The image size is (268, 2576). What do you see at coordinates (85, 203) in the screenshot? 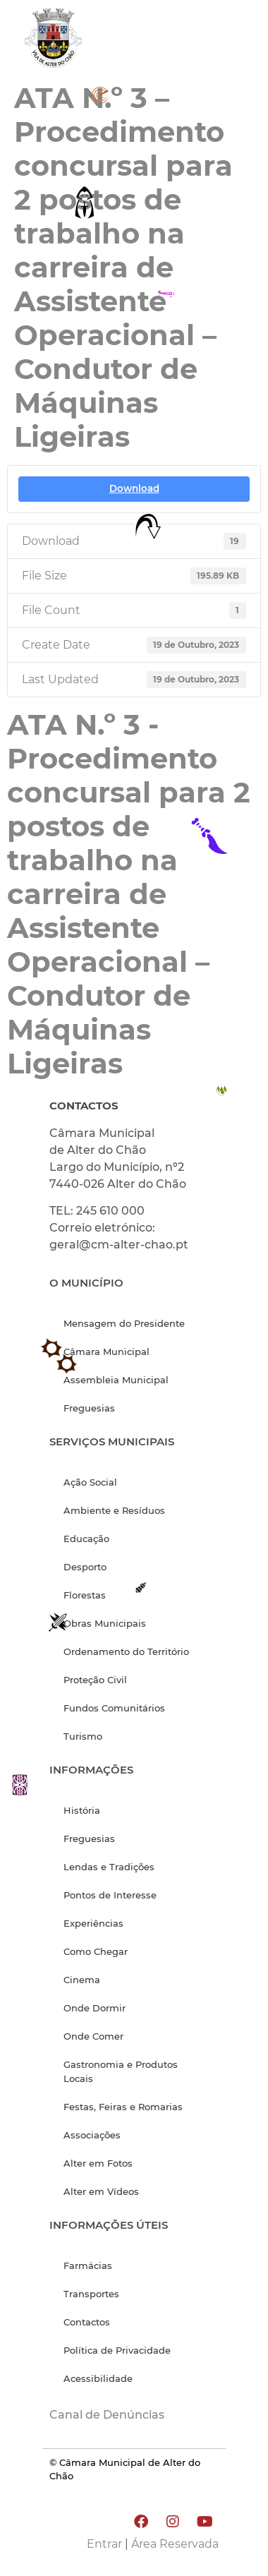
I see `stealth or rogue character class selection` at bounding box center [85, 203].